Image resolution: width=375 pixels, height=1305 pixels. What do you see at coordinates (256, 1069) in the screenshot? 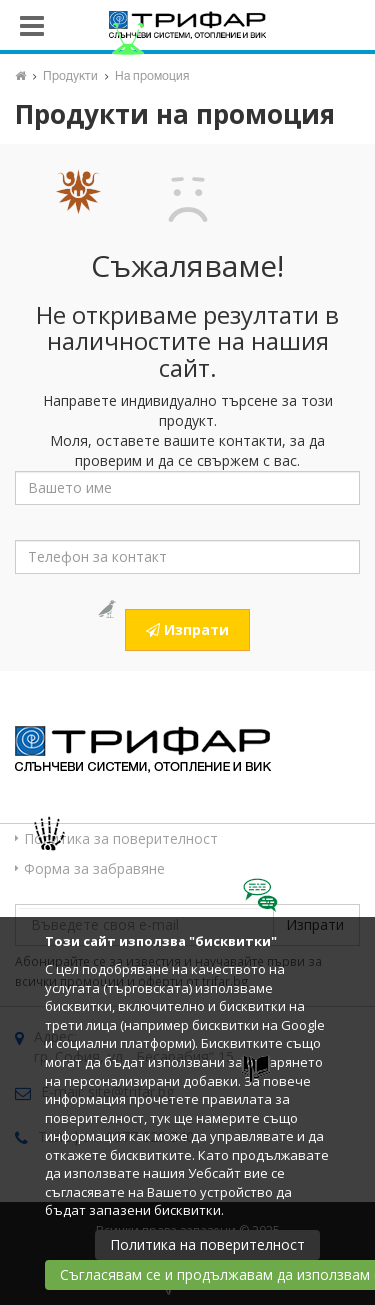
I see `save current page as a bookmark` at bounding box center [256, 1069].